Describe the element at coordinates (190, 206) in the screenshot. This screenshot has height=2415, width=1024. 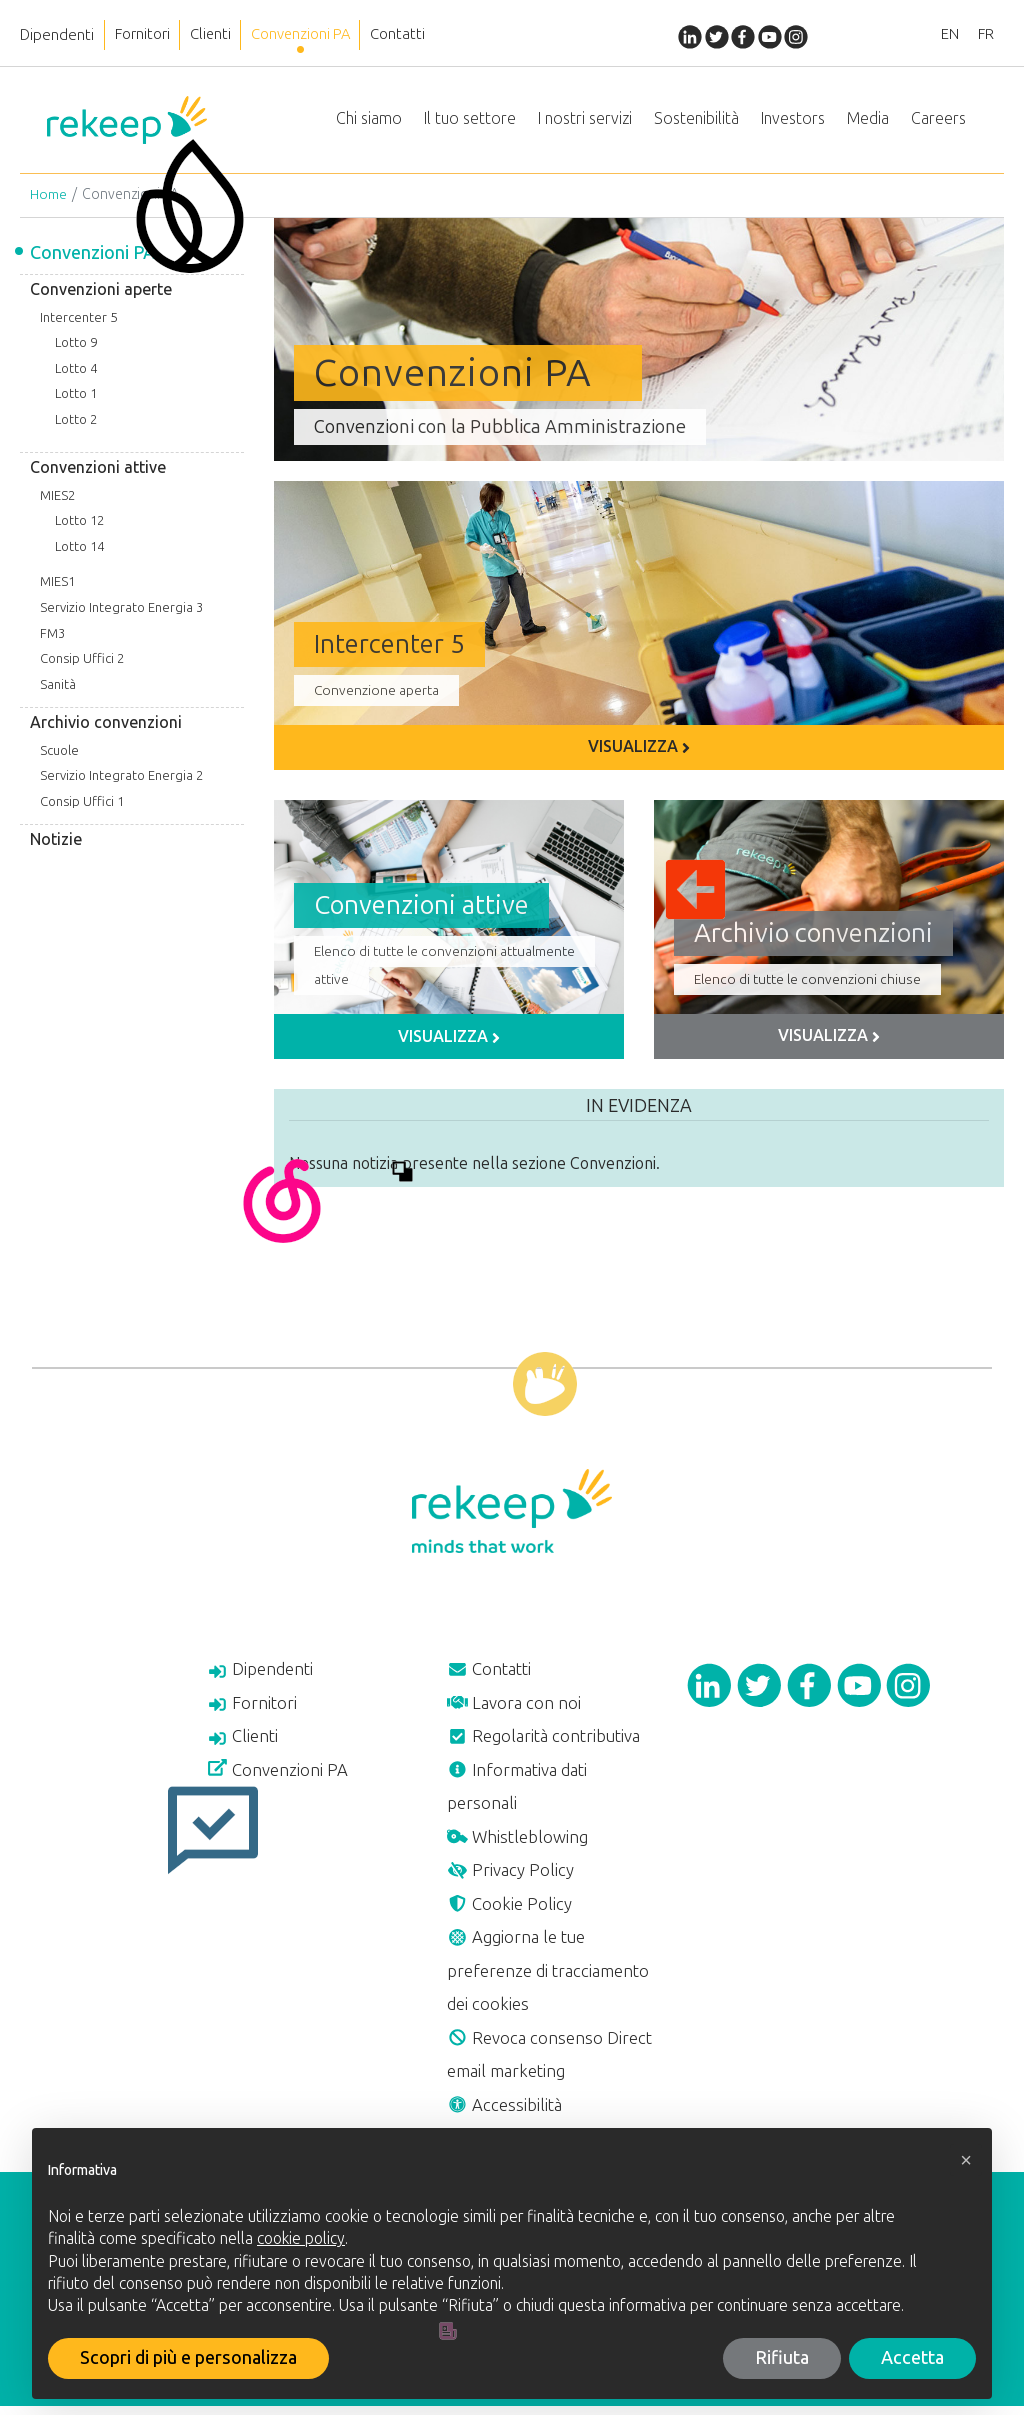
I see `access Firebase console or services` at that location.